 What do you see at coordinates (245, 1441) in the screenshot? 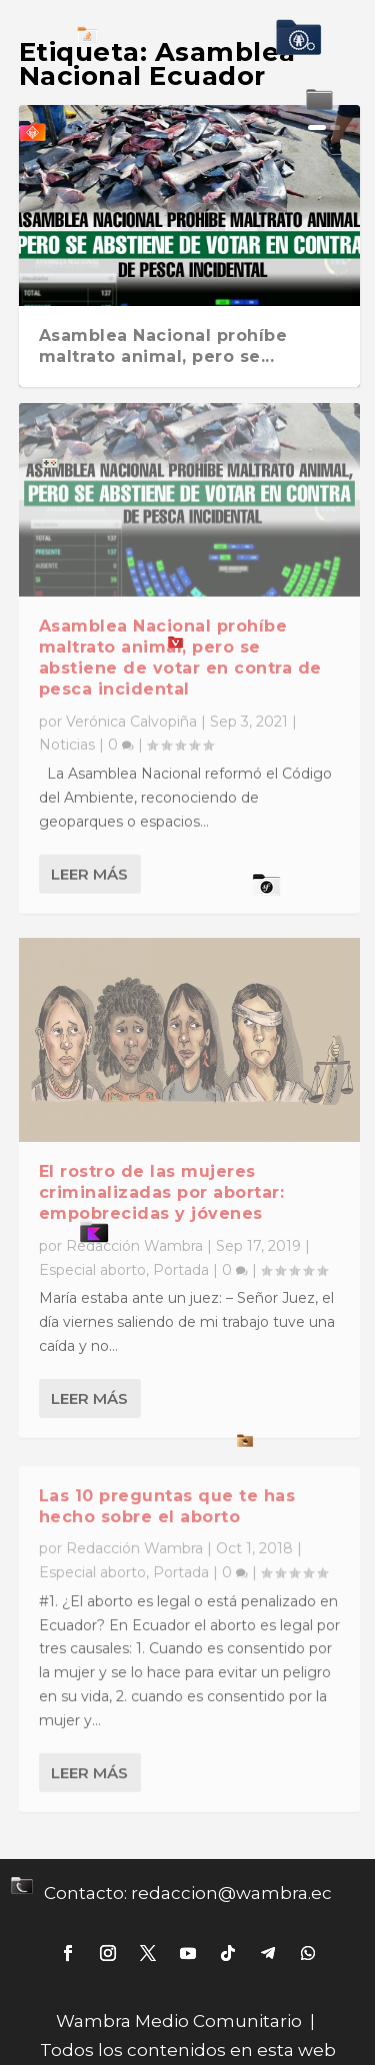
I see `folder containing android ice cream sandwich system files` at bounding box center [245, 1441].